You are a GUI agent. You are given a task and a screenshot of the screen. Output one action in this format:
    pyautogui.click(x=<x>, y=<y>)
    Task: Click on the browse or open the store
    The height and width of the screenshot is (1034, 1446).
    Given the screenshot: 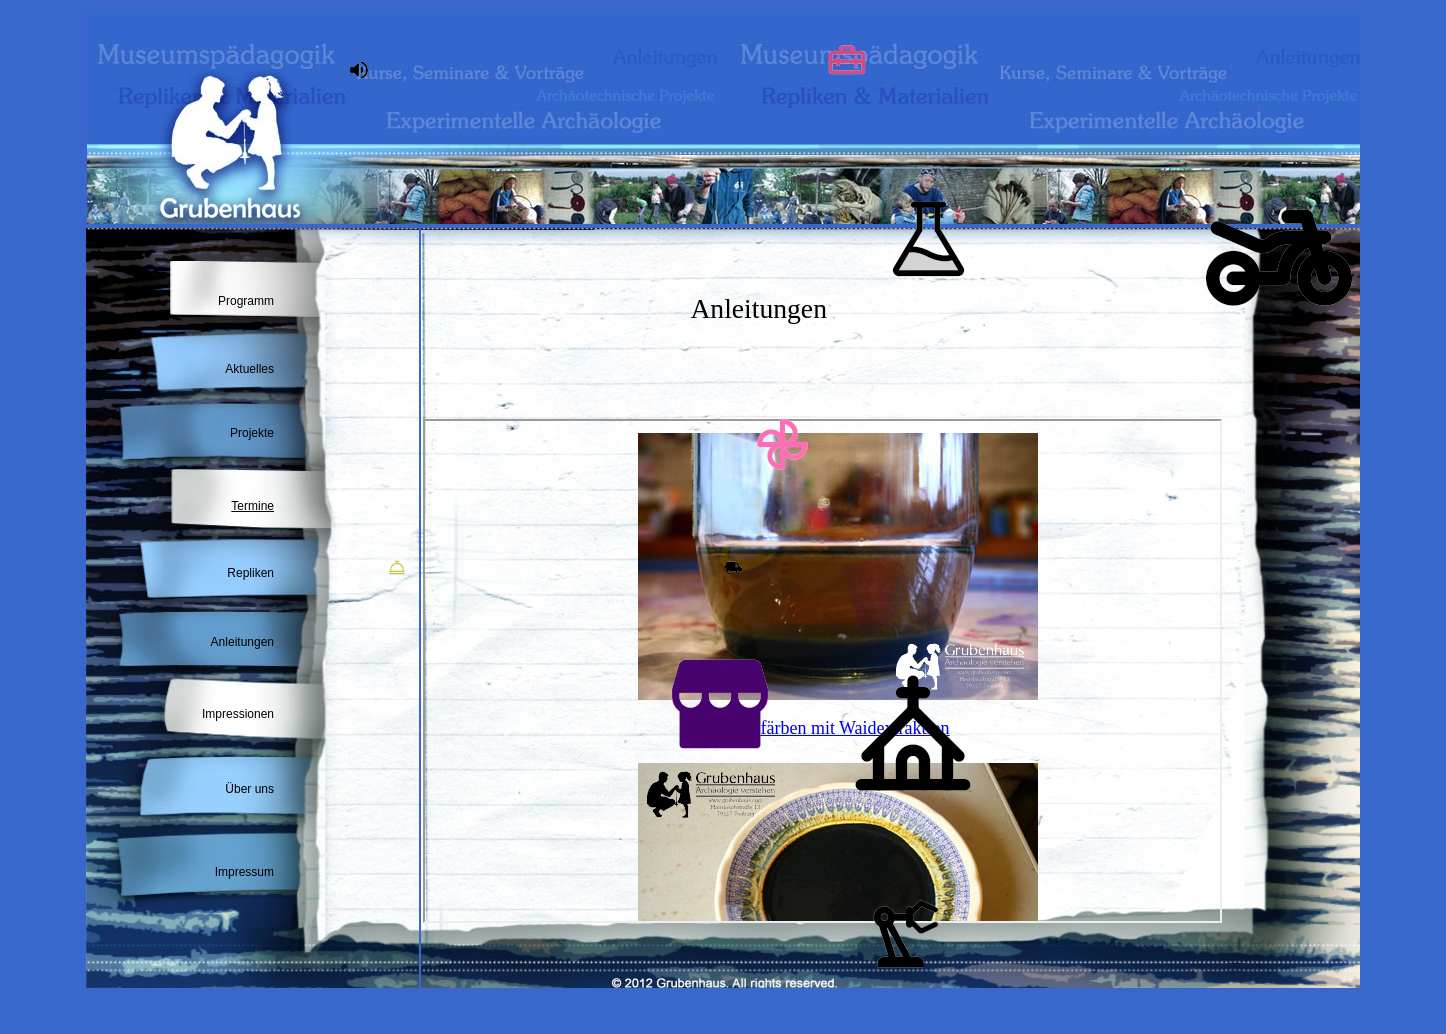 What is the action you would take?
    pyautogui.click(x=720, y=704)
    